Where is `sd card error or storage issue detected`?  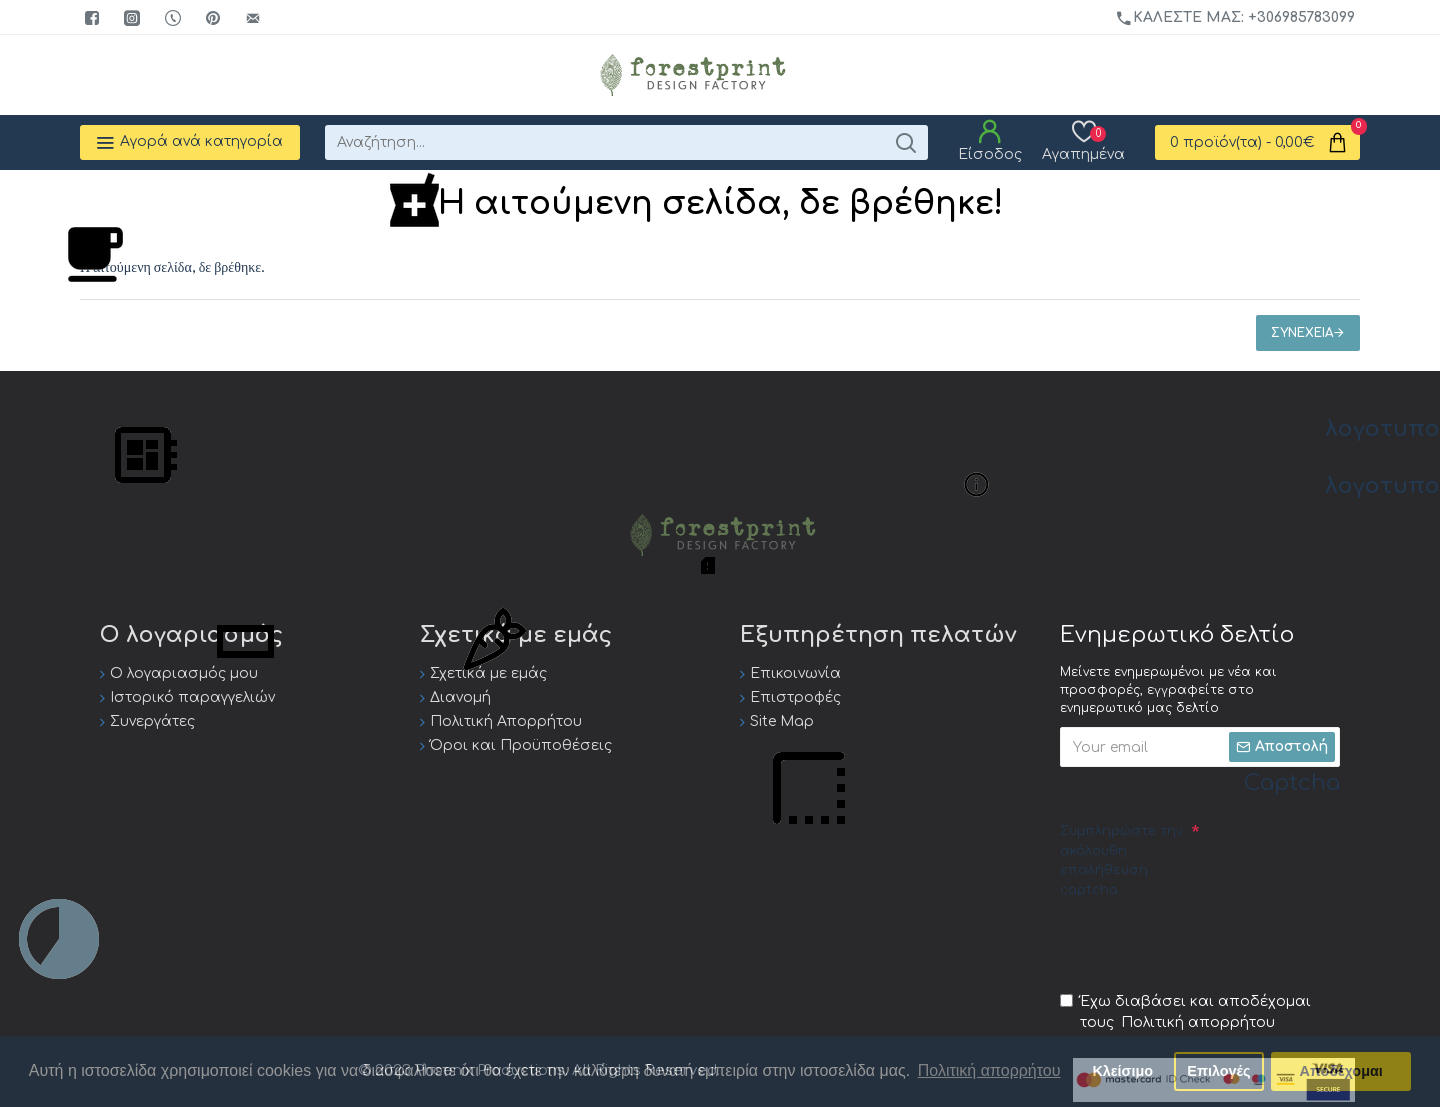
sd card error or storage issue detected is located at coordinates (707, 565).